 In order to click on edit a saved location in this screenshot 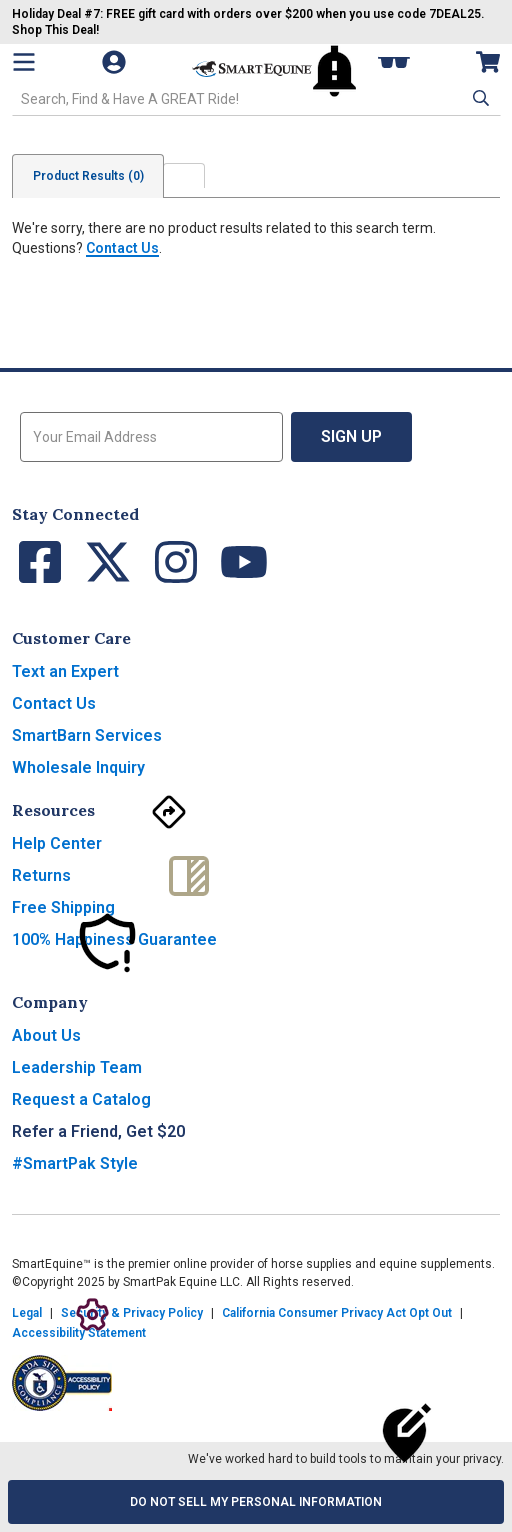, I will do `click(404, 1435)`.